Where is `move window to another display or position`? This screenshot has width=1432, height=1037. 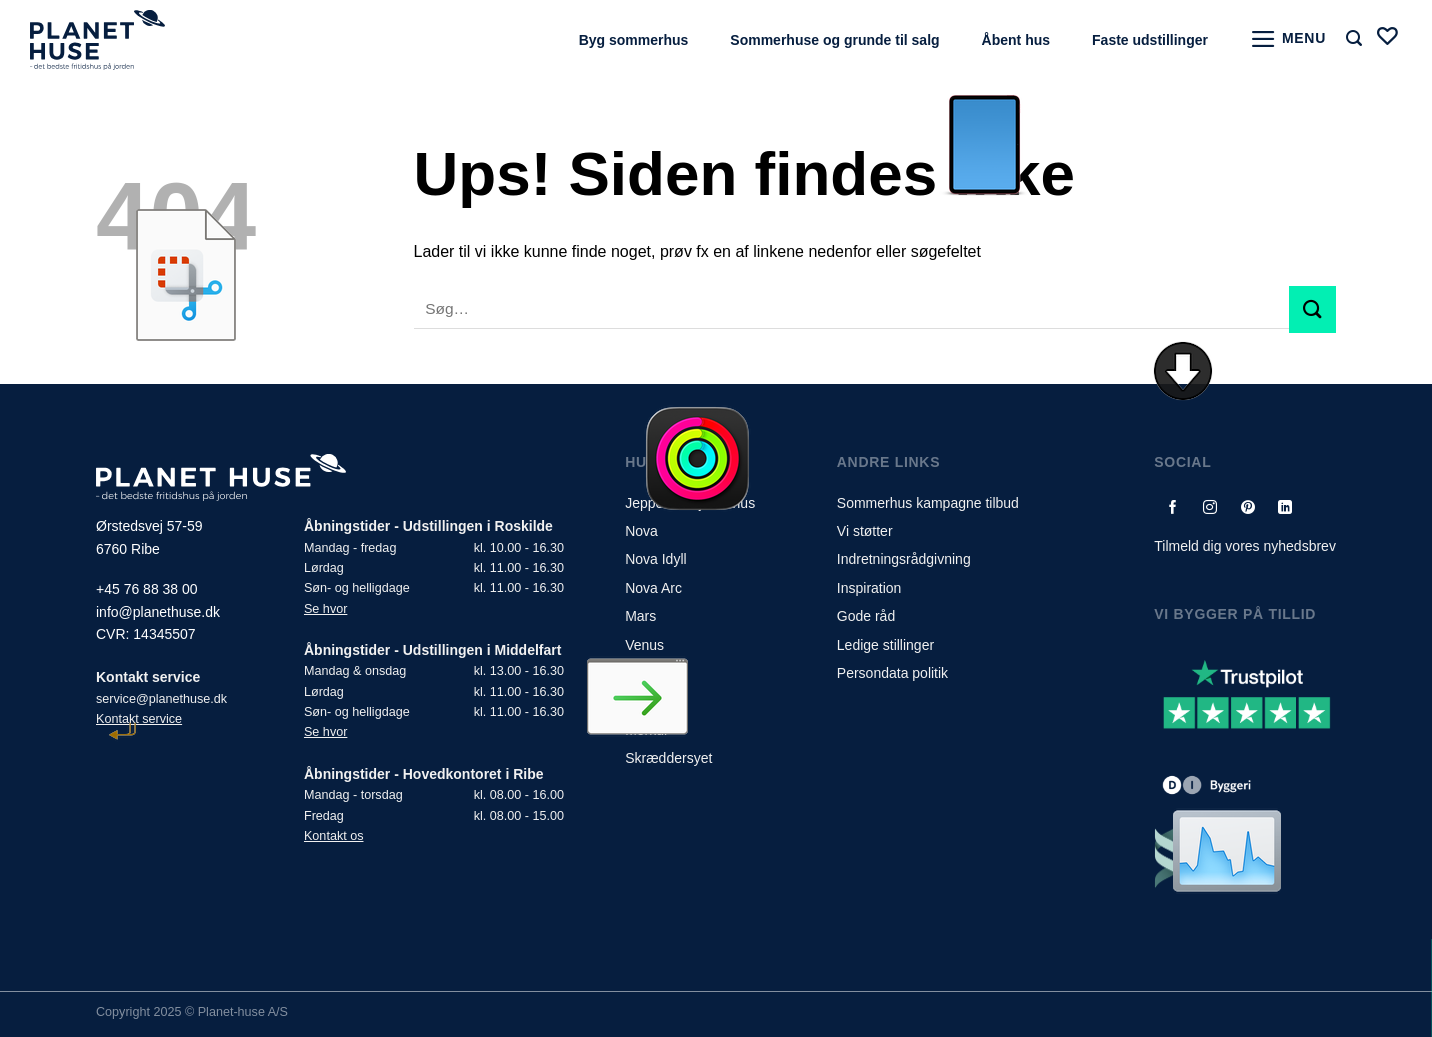
move window to another display or position is located at coordinates (637, 696).